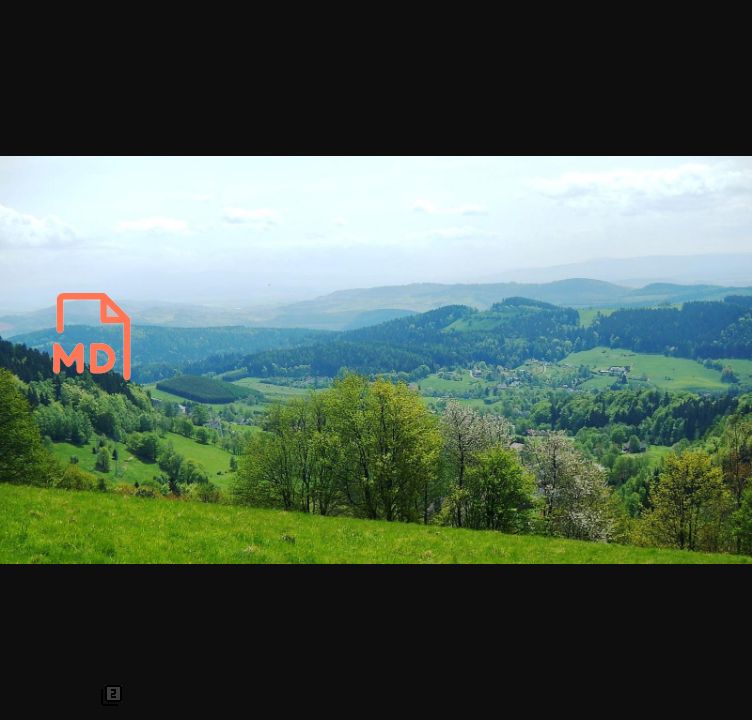 The height and width of the screenshot is (720, 752). What do you see at coordinates (93, 336) in the screenshot?
I see `markdown file type indicator` at bounding box center [93, 336].